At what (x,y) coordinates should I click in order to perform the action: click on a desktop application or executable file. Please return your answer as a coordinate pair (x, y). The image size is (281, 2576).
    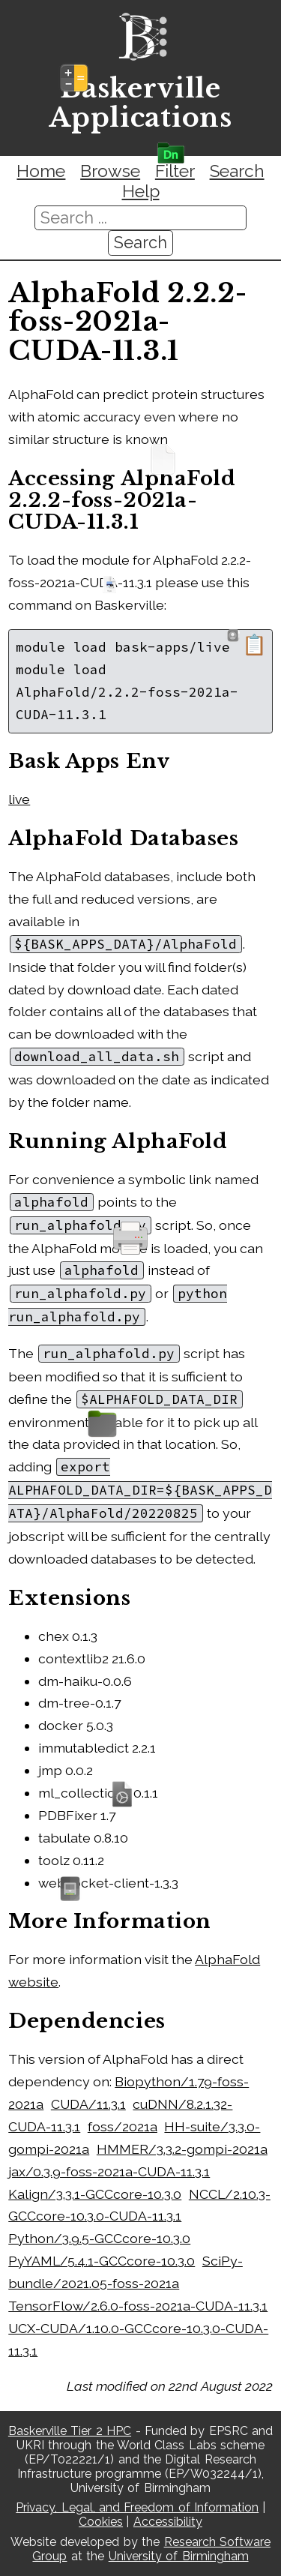
    Looking at the image, I should click on (122, 1795).